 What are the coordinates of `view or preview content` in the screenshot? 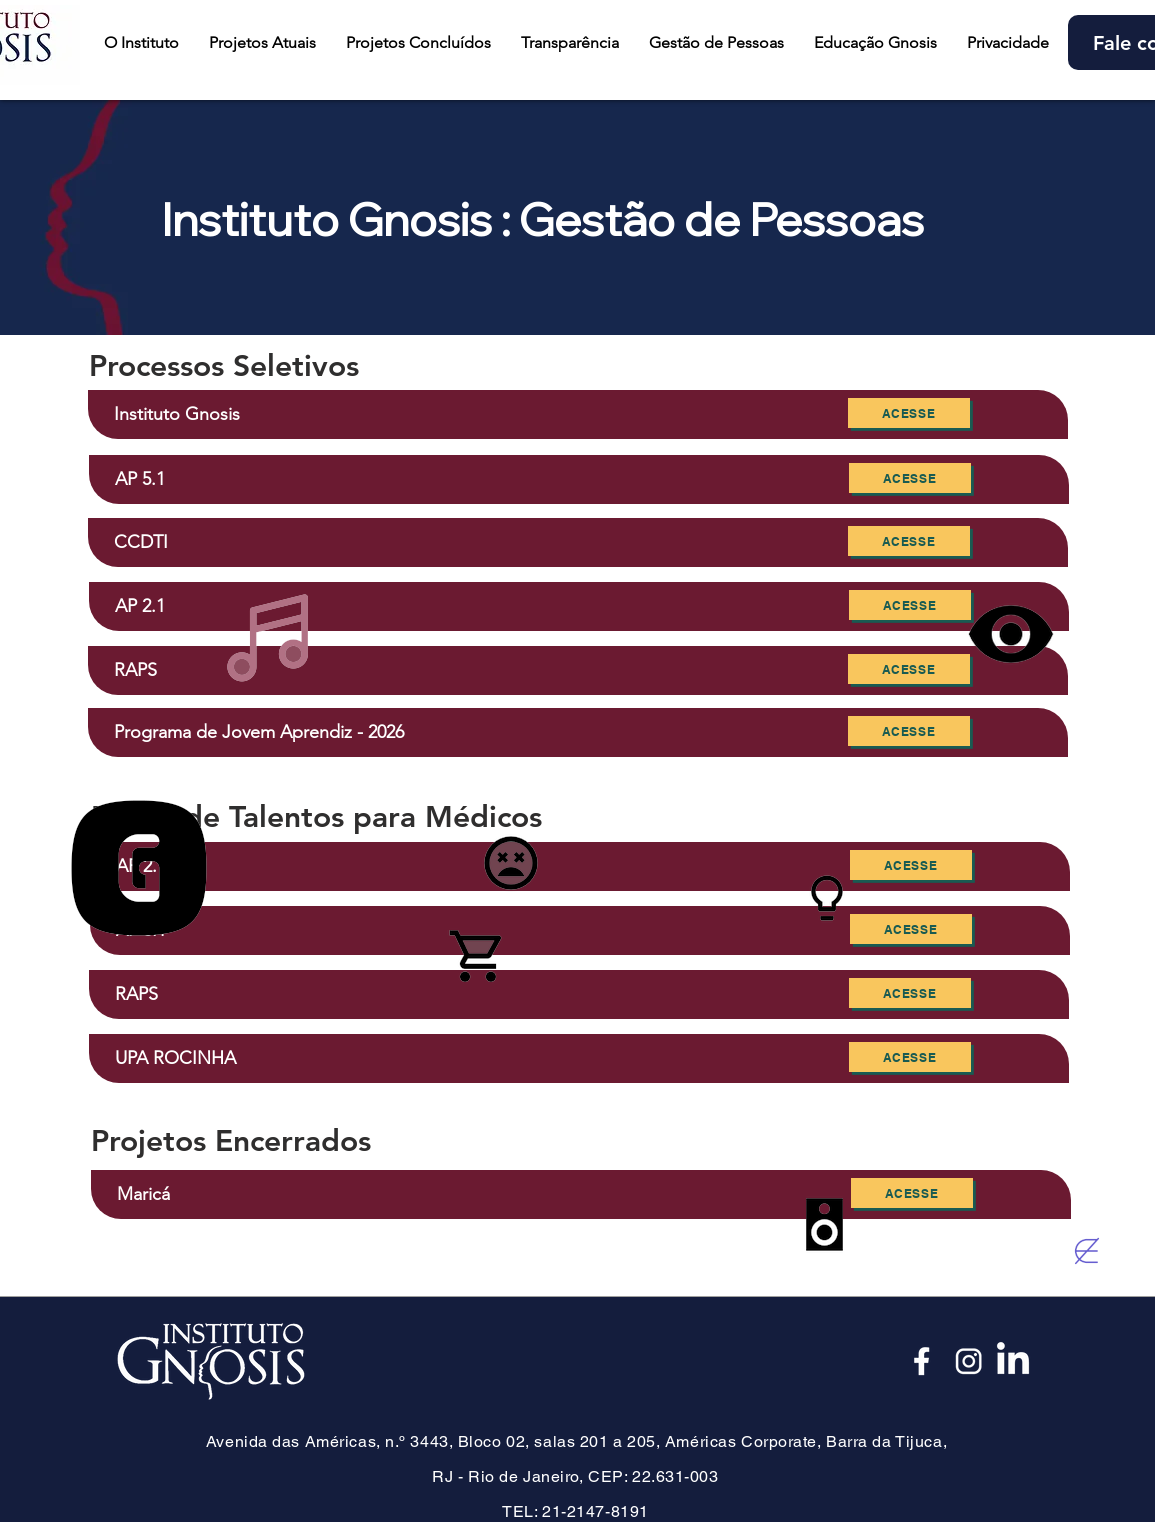 It's located at (1011, 634).